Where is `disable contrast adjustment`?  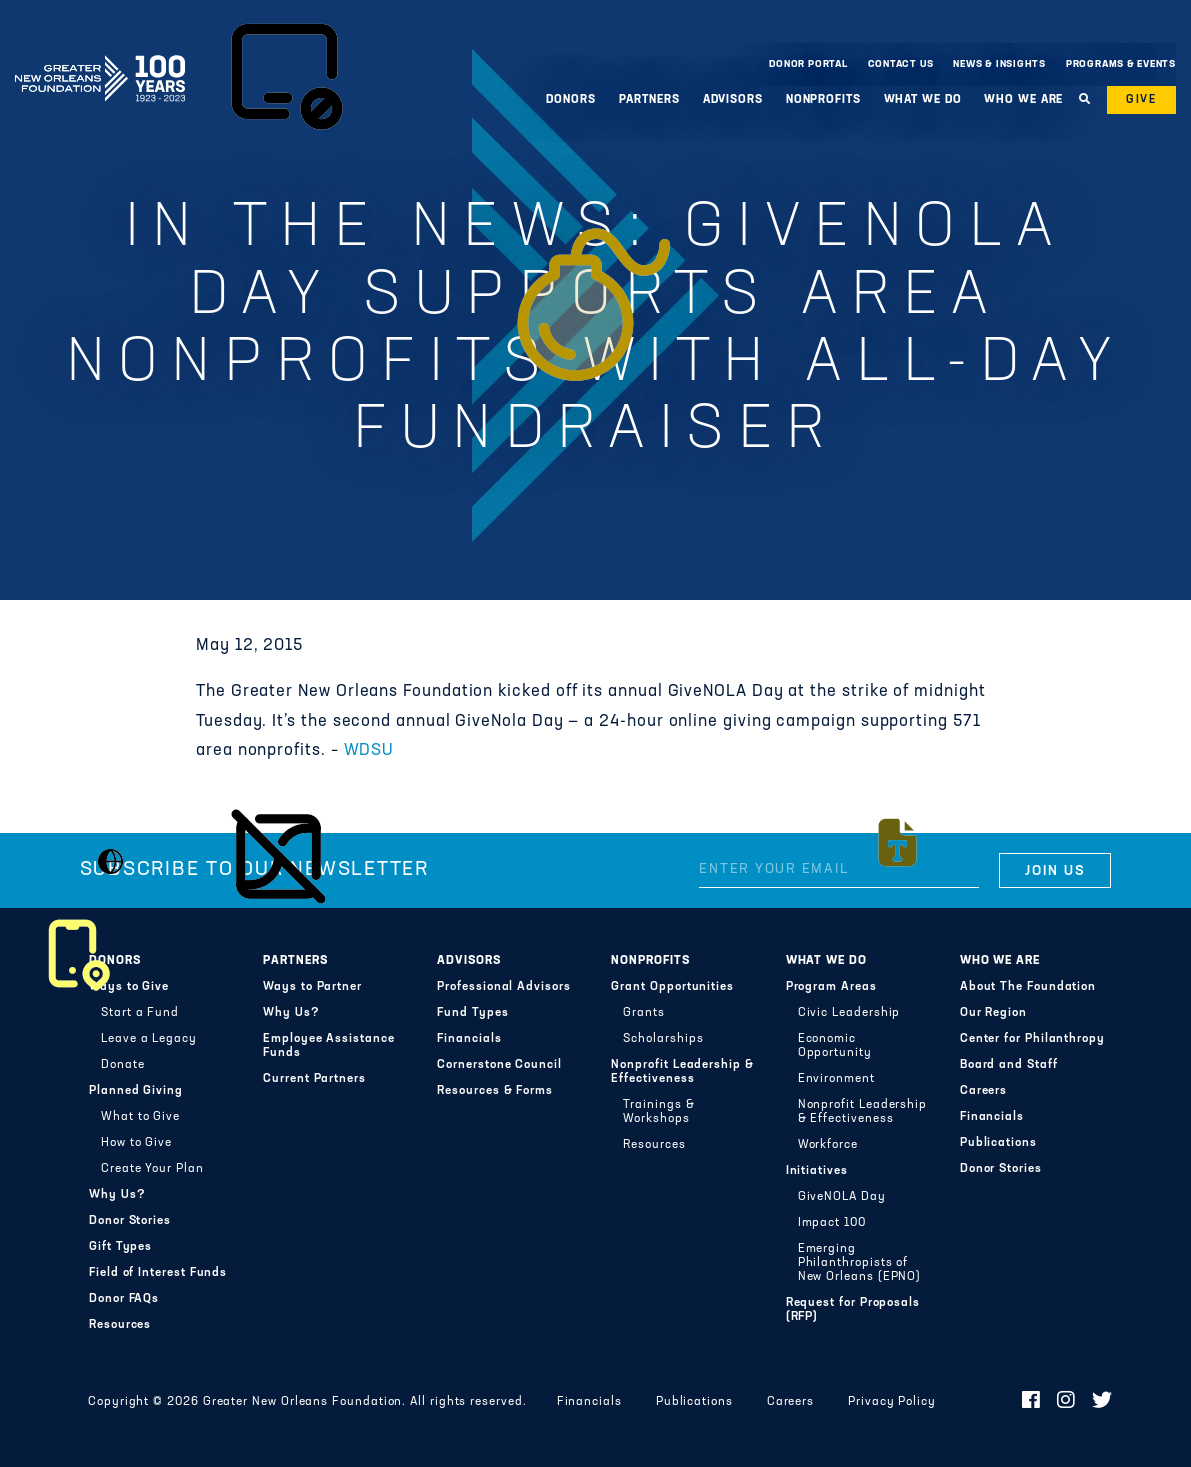 disable contrast adjustment is located at coordinates (278, 856).